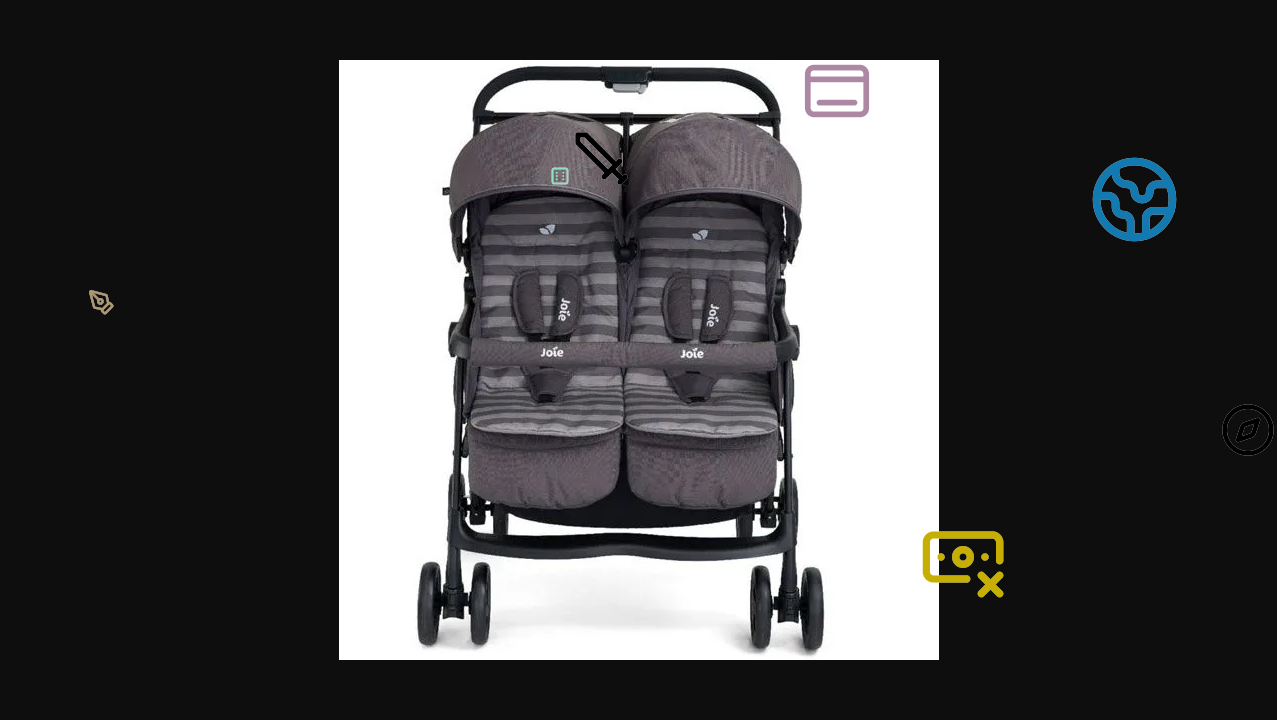  What do you see at coordinates (1248, 430) in the screenshot?
I see `access navigation or direction features` at bounding box center [1248, 430].